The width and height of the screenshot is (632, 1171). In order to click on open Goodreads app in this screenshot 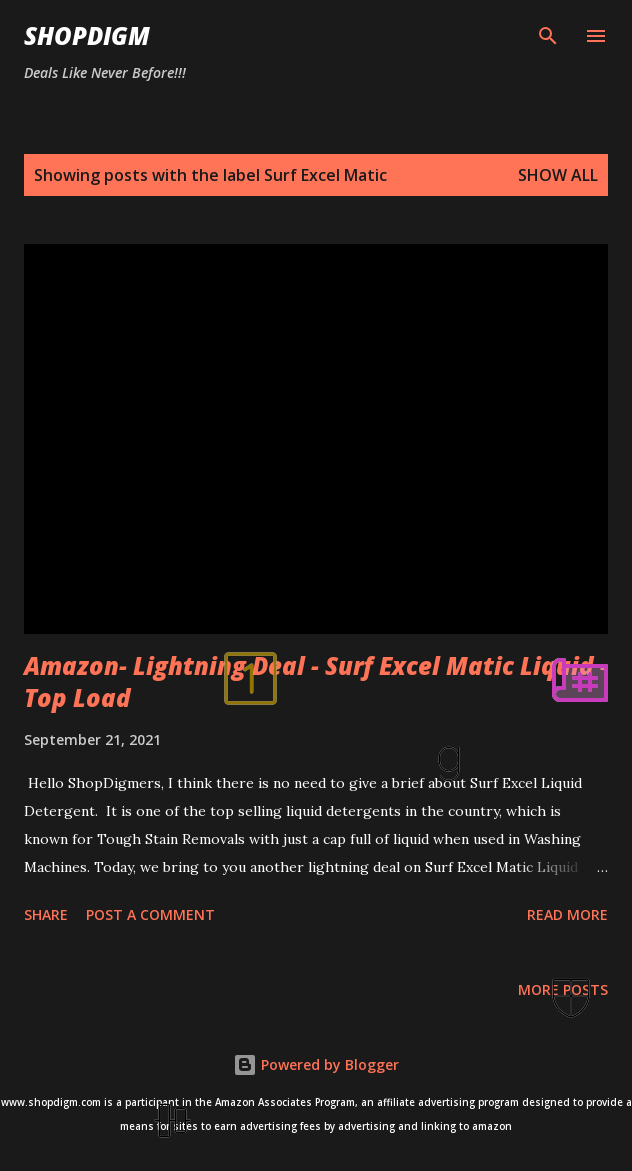, I will do `click(449, 764)`.